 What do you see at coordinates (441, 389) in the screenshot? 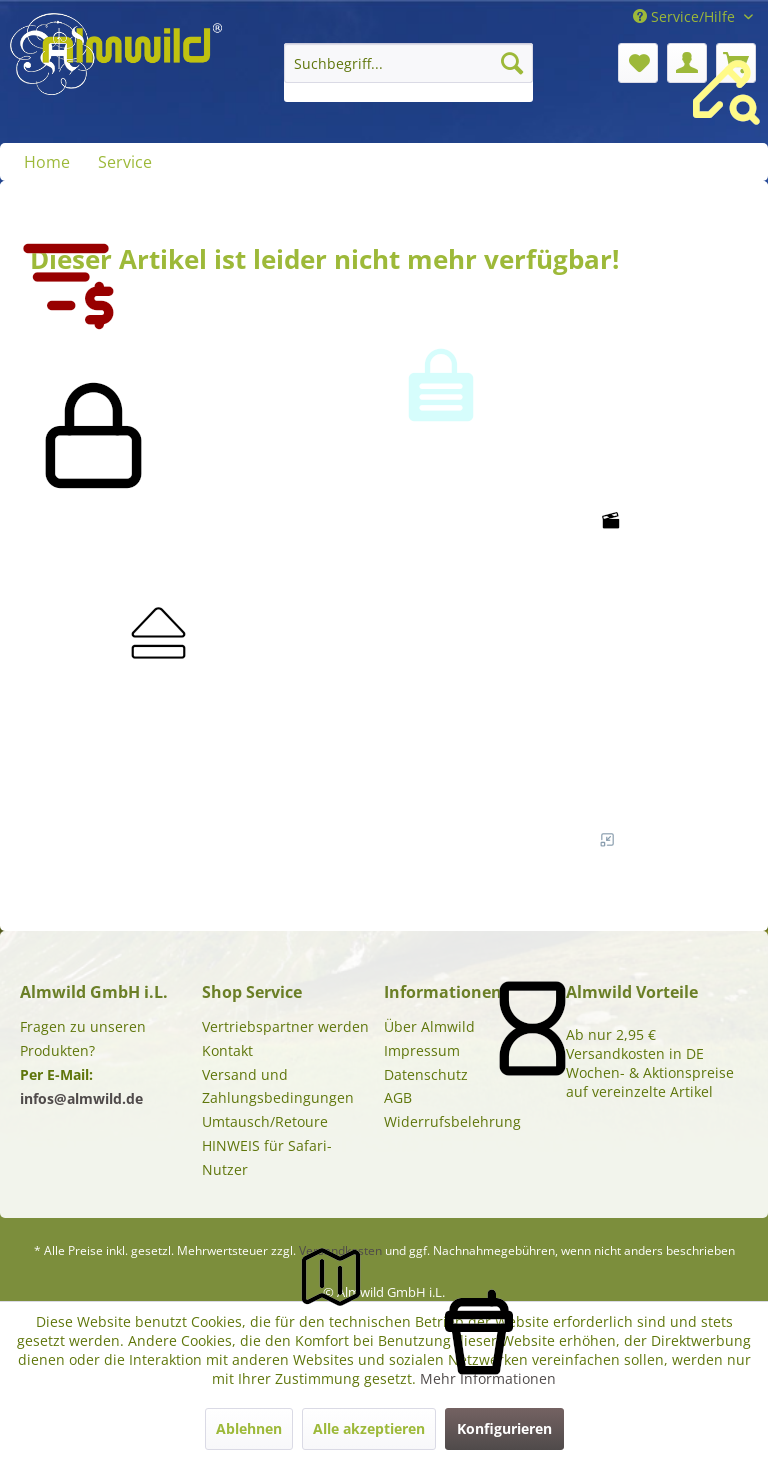
I see `secure or locked content` at bounding box center [441, 389].